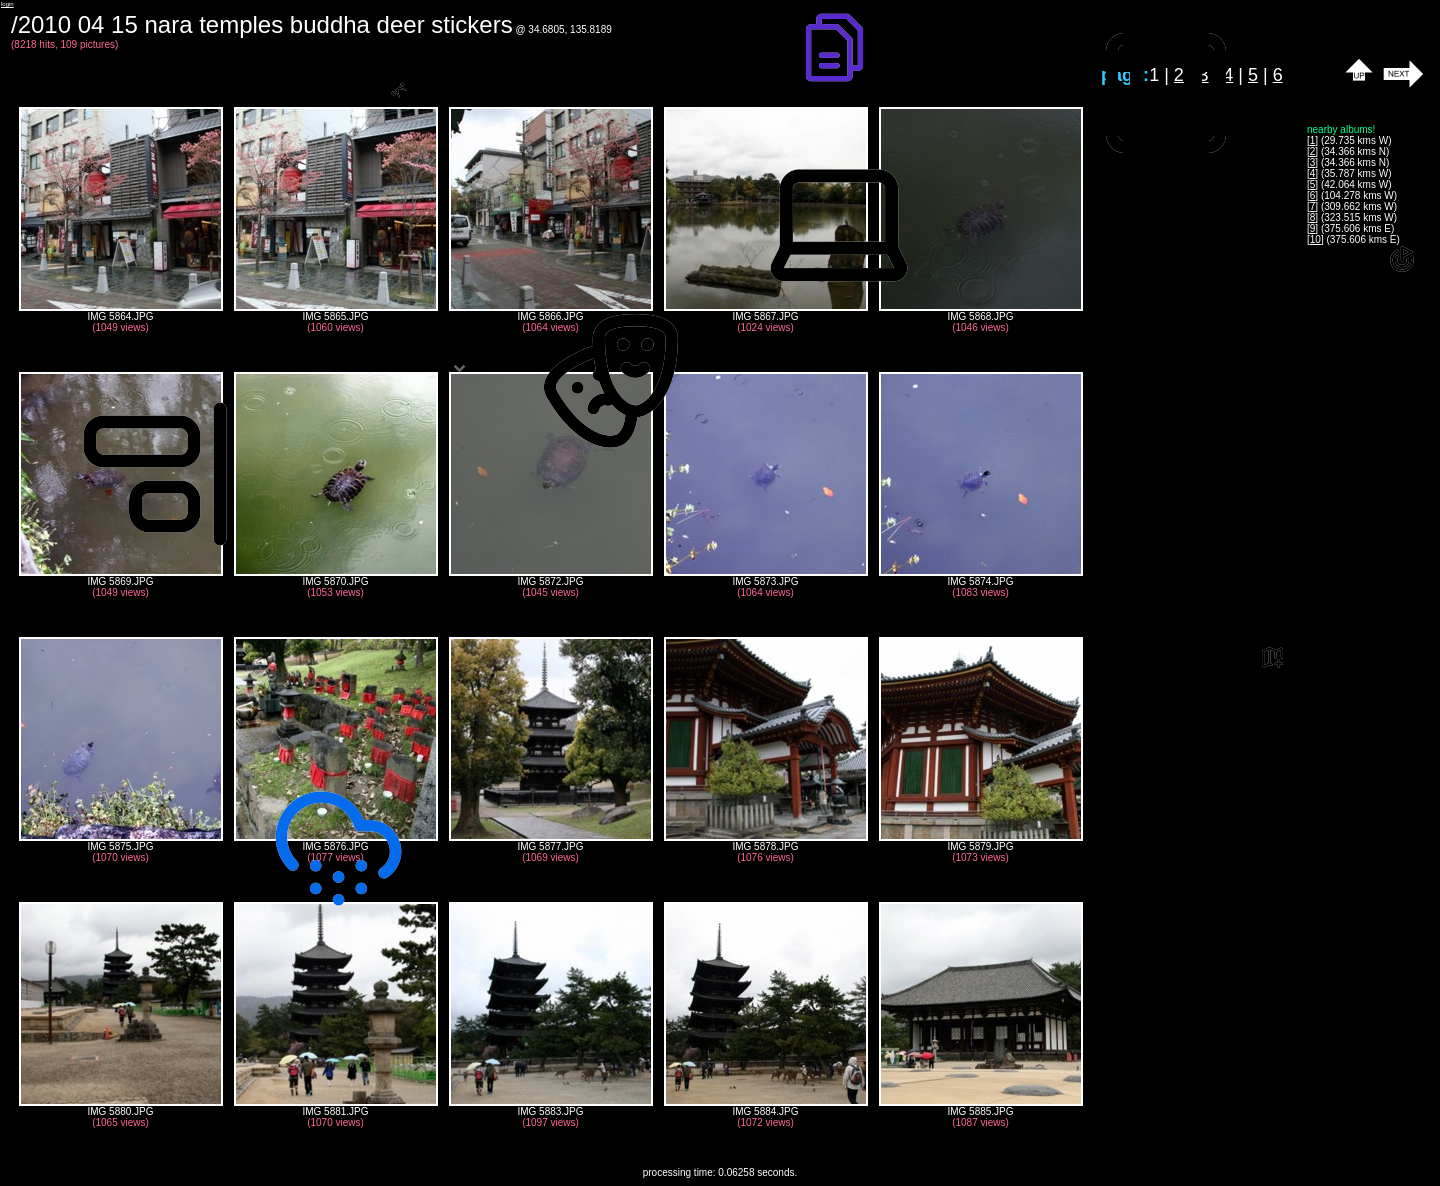 The width and height of the screenshot is (1440, 1186). I want to click on access video or movie content, so click(1166, 93).